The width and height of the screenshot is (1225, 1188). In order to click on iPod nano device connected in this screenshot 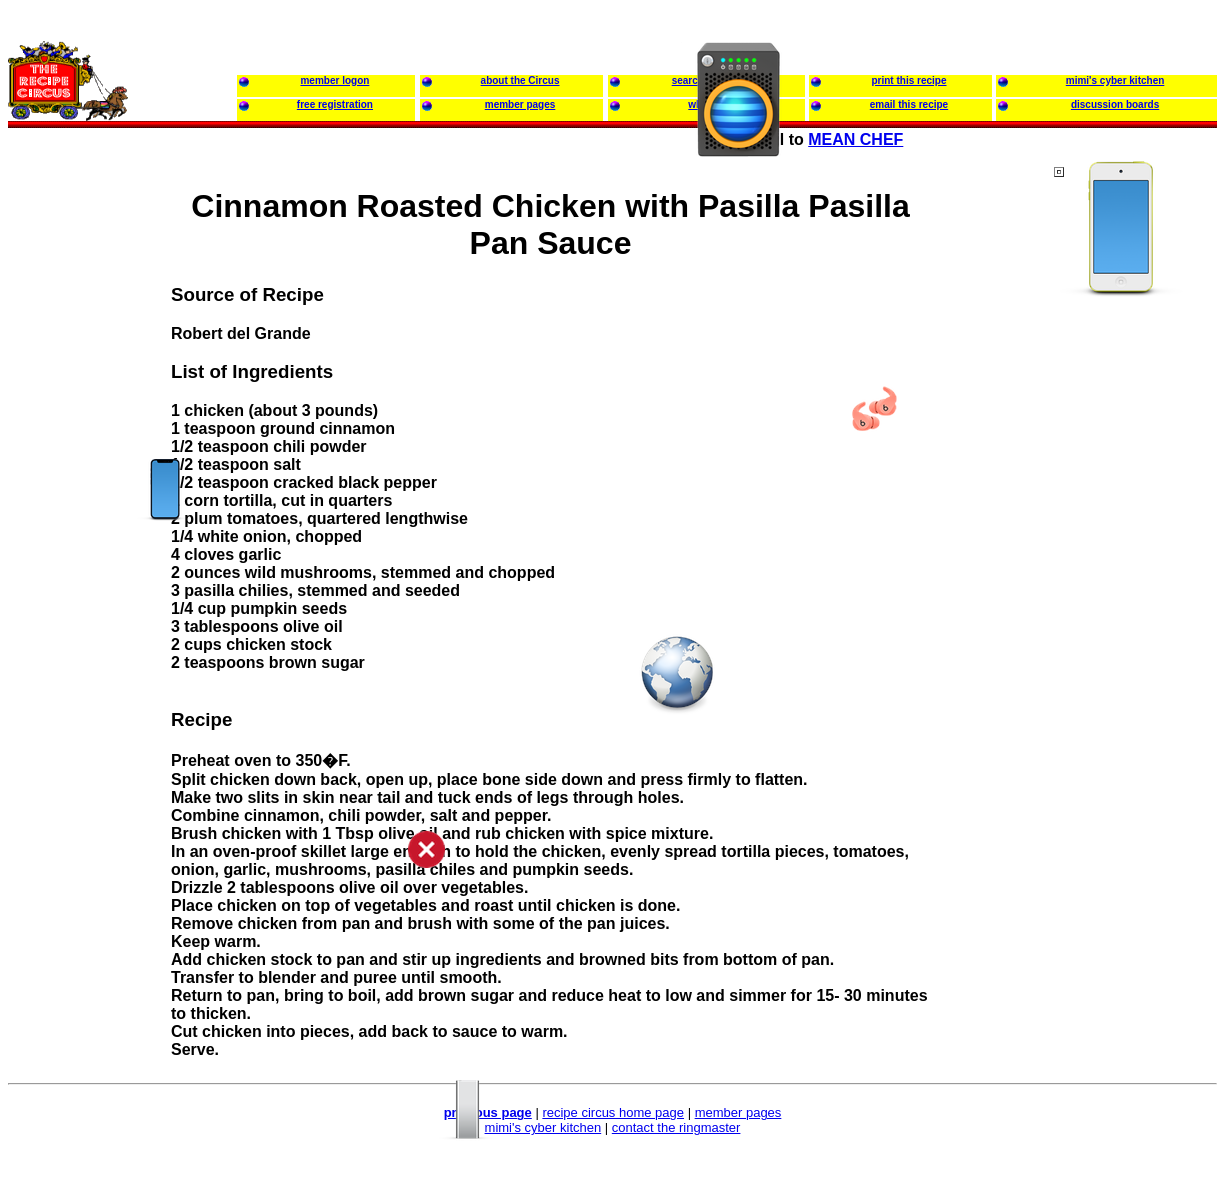, I will do `click(467, 1110)`.